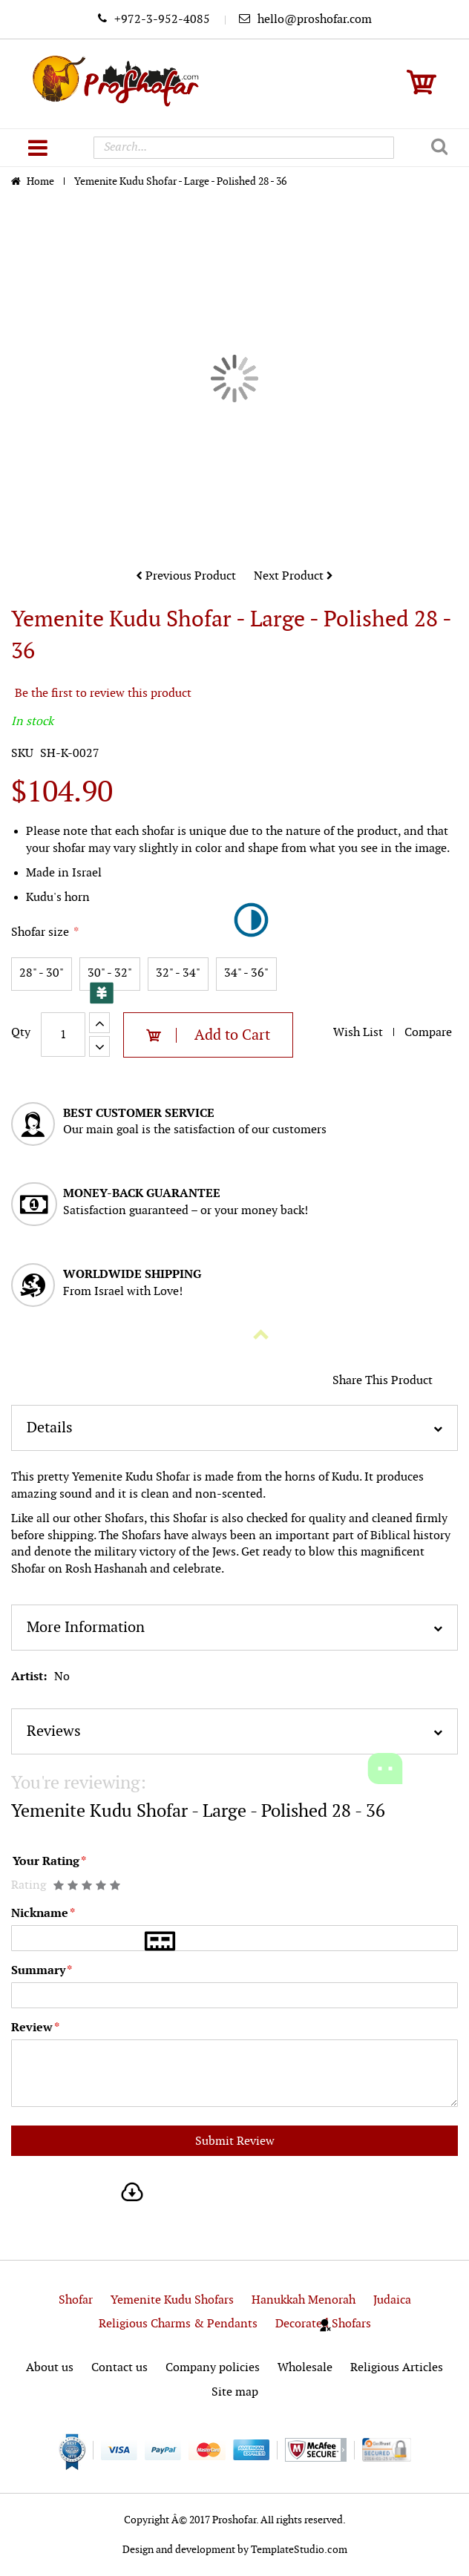 The image size is (469, 2576). What do you see at coordinates (251, 920) in the screenshot?
I see `adjust display contrast settings` at bounding box center [251, 920].